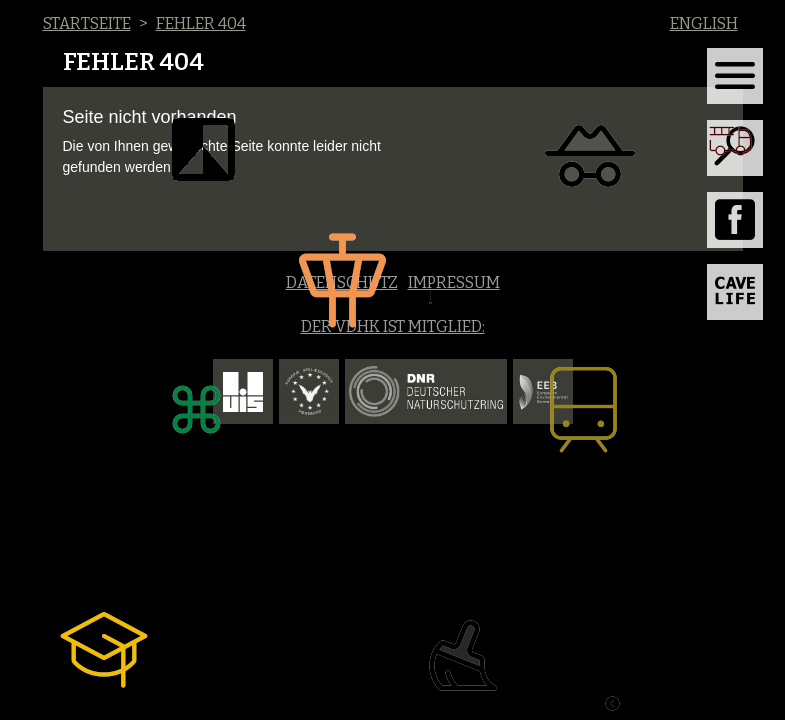 The image size is (785, 720). I want to click on apply black and white filter to image, so click(203, 149).